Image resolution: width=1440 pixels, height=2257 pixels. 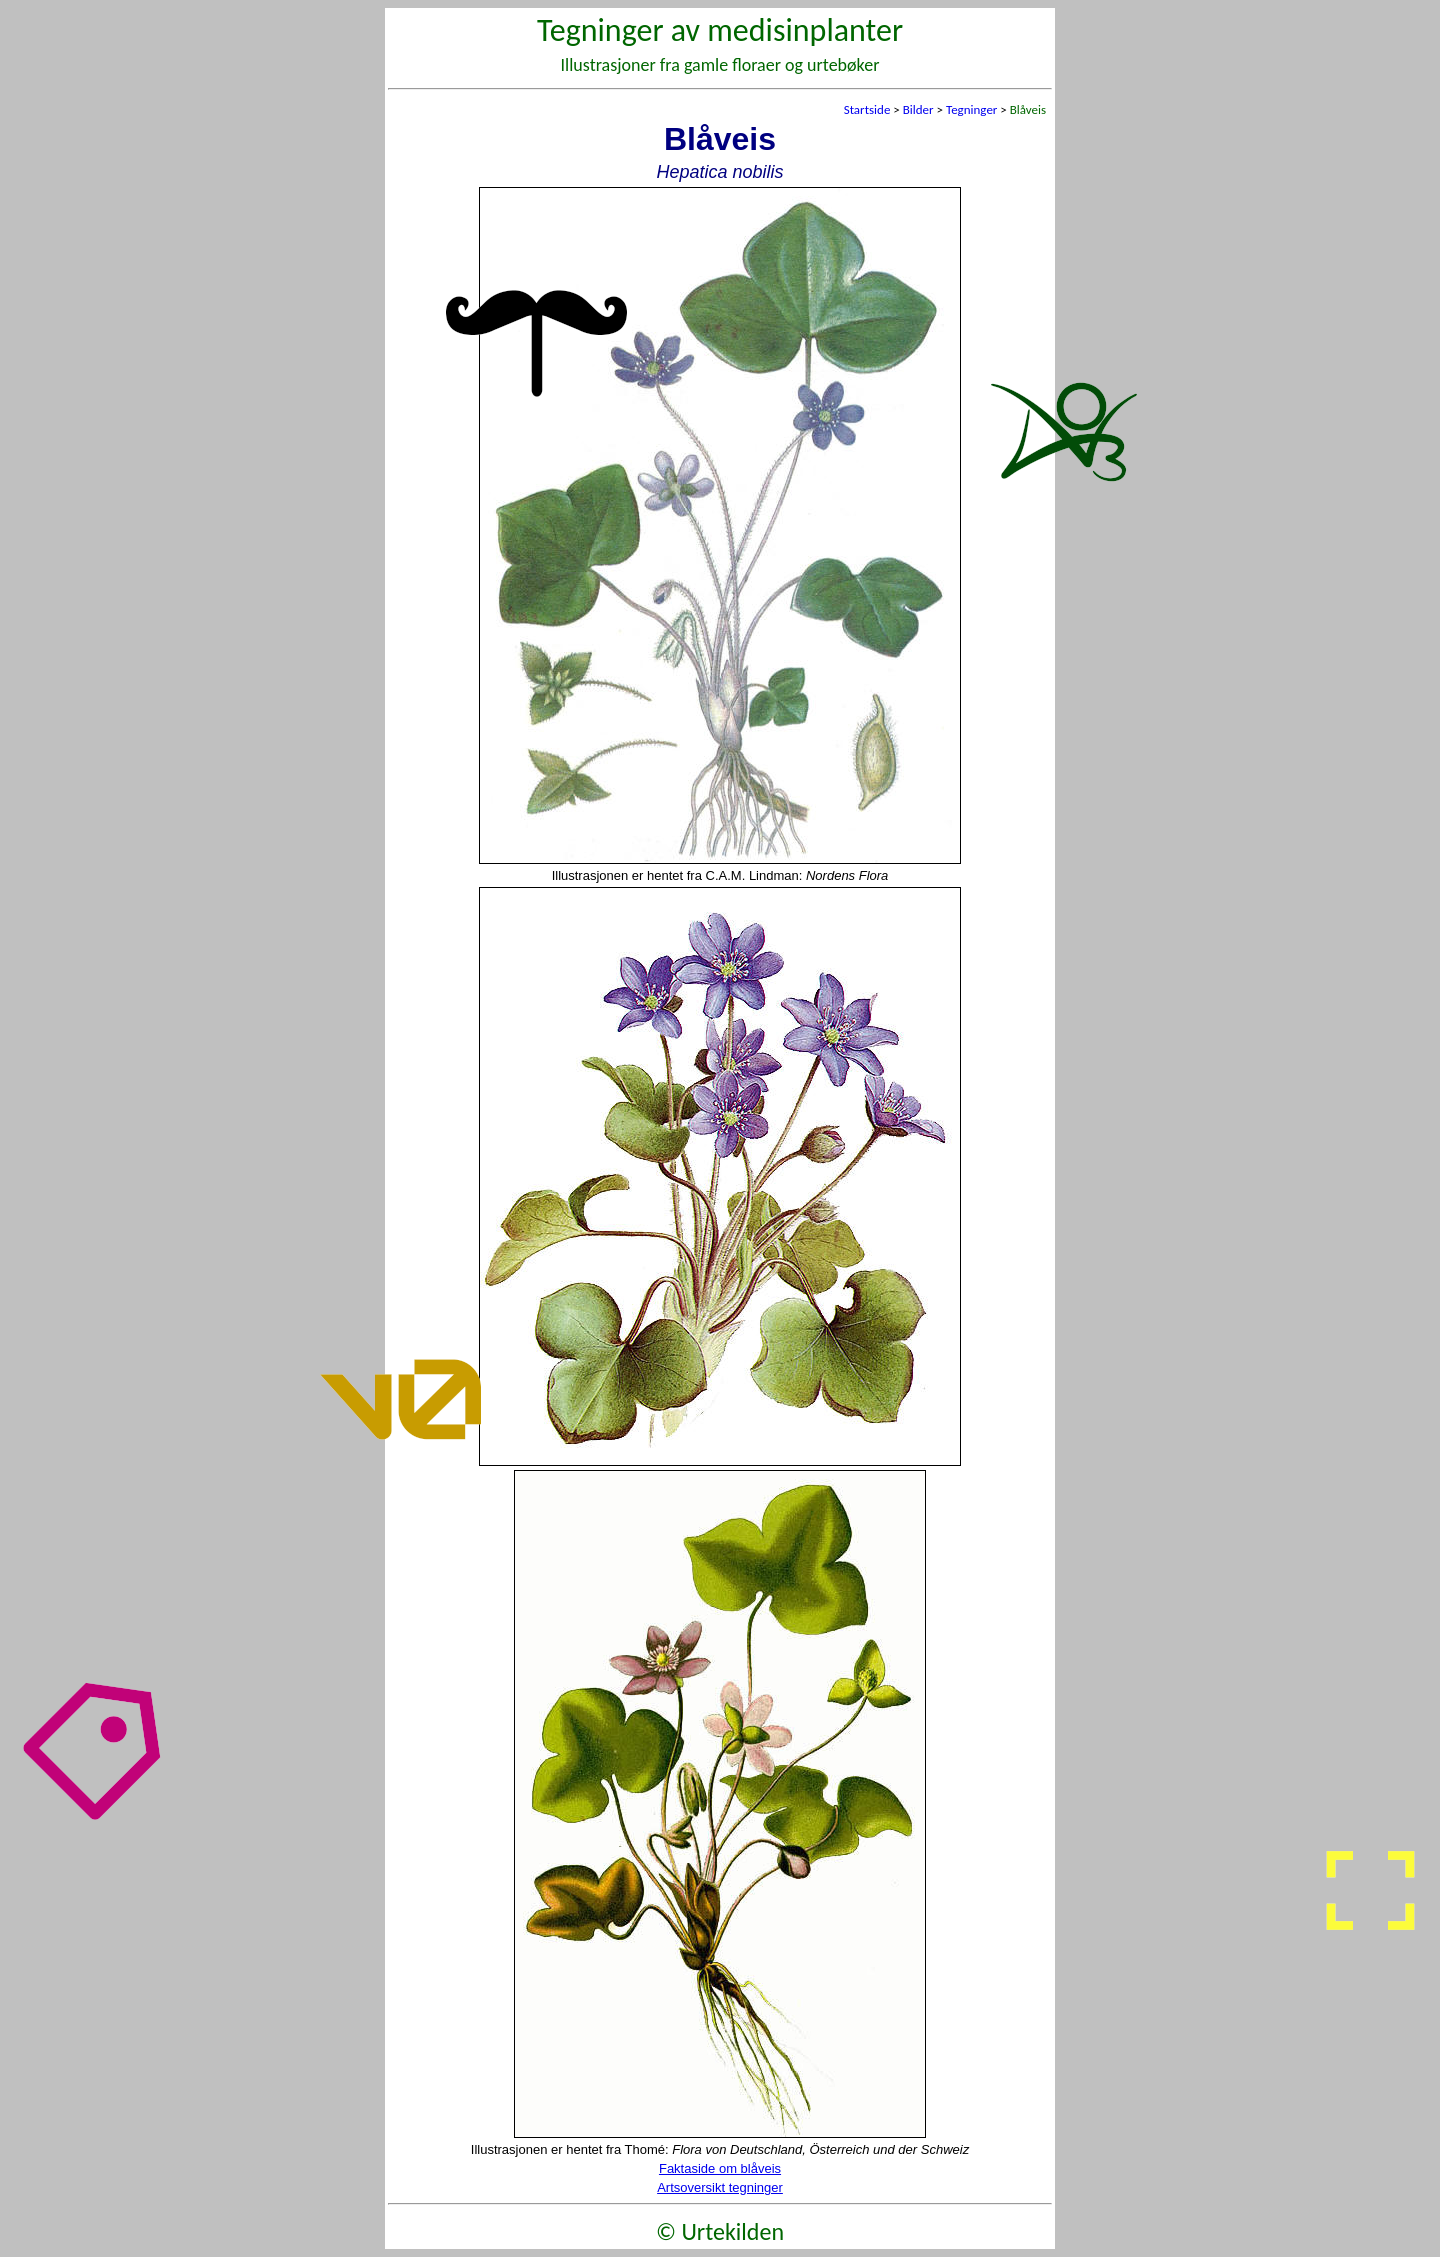 What do you see at coordinates (1370, 1890) in the screenshot?
I see `enter fullscreen mode` at bounding box center [1370, 1890].